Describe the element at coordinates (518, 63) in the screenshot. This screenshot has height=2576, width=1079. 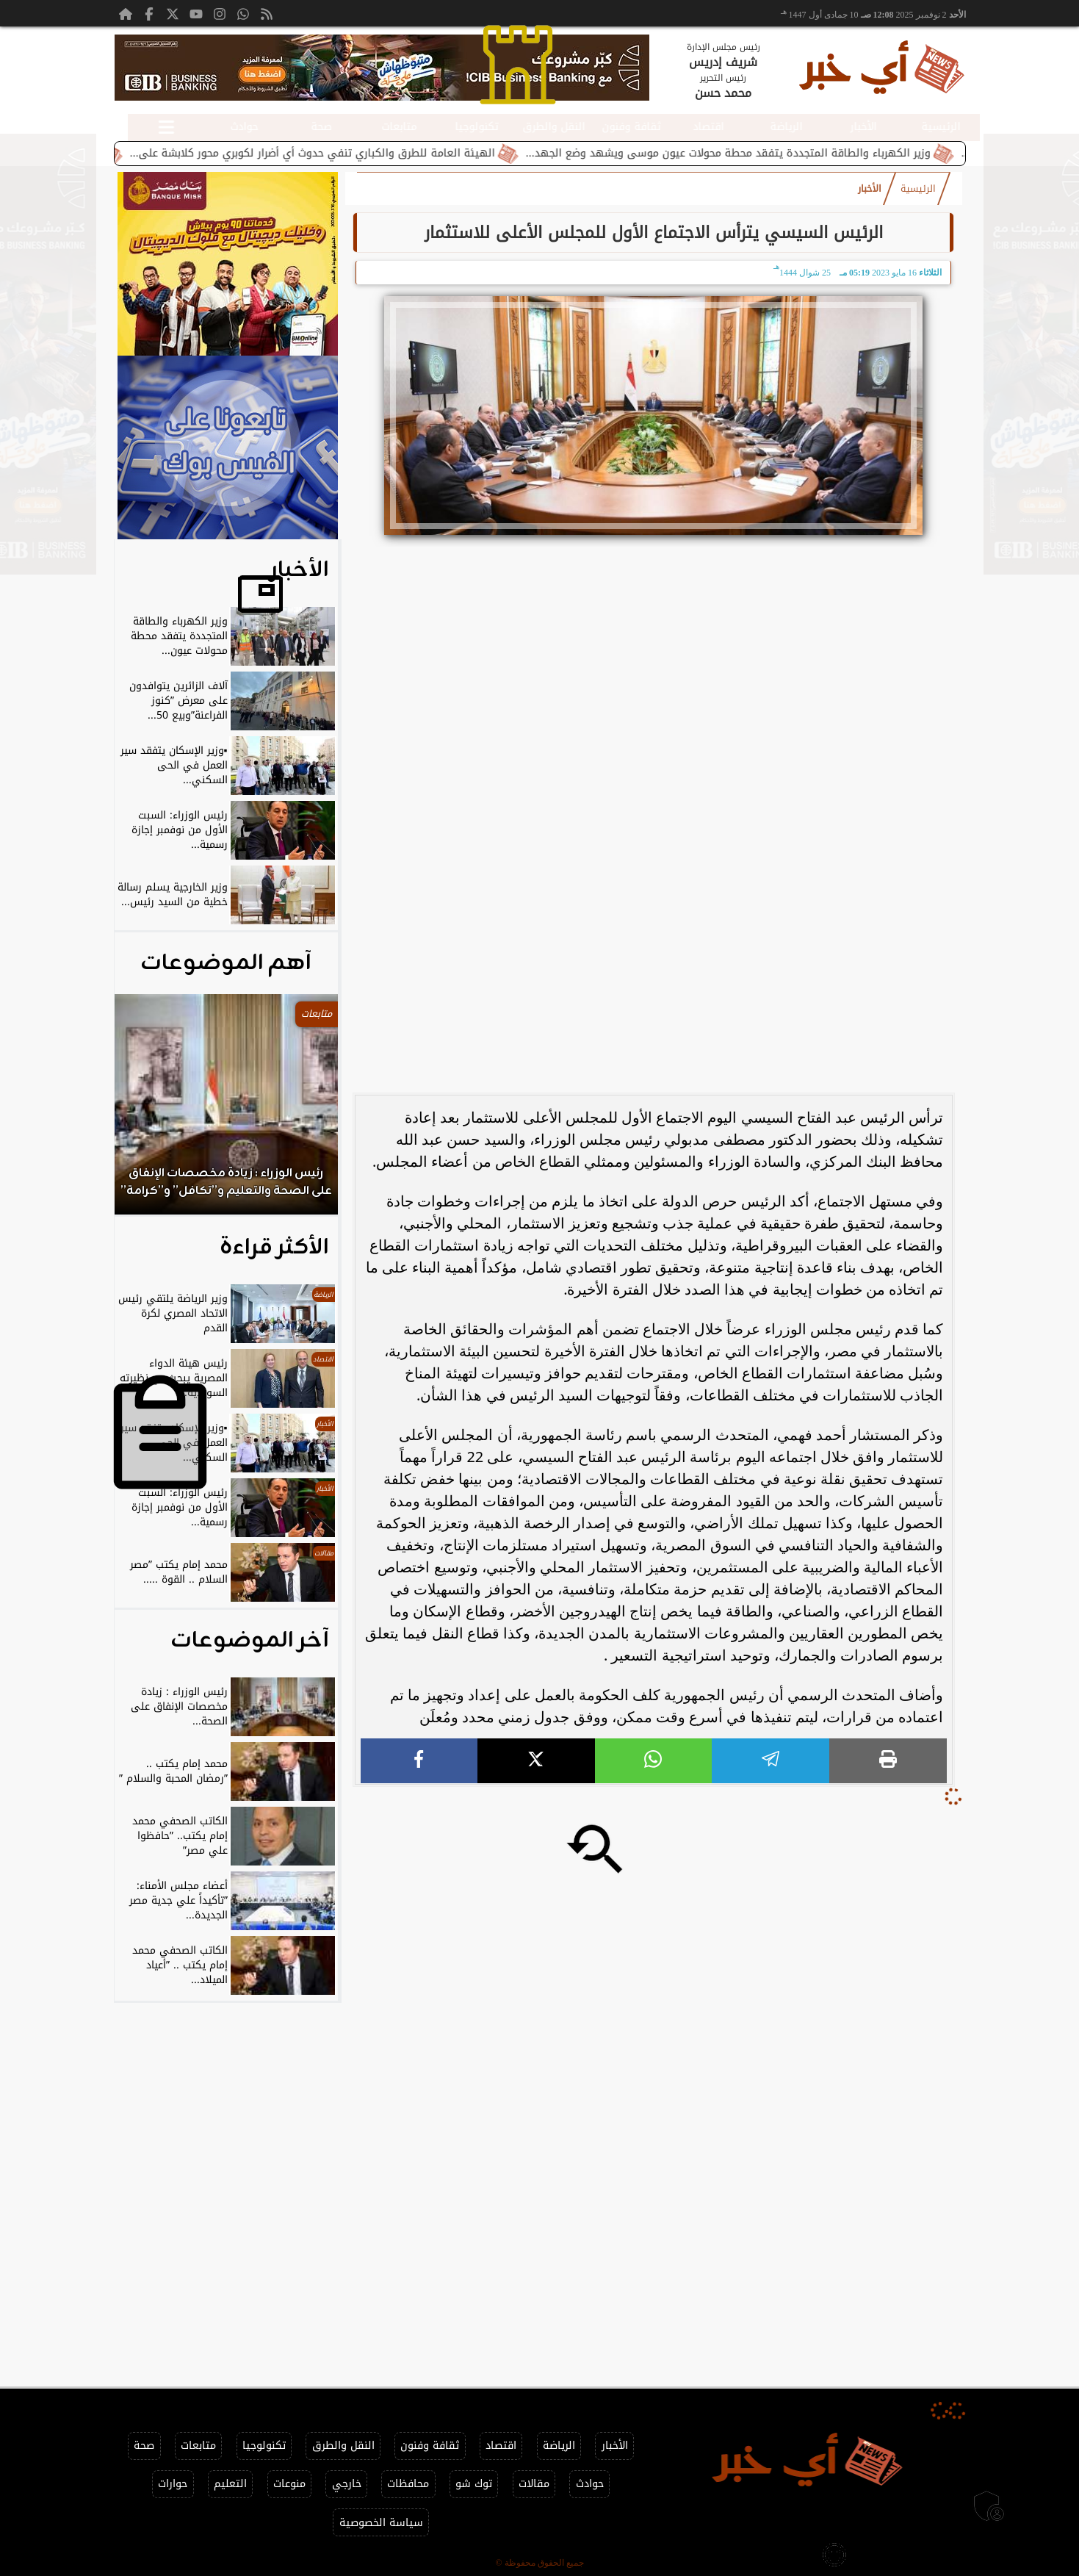
I see `access castle or fortress-themed content` at that location.